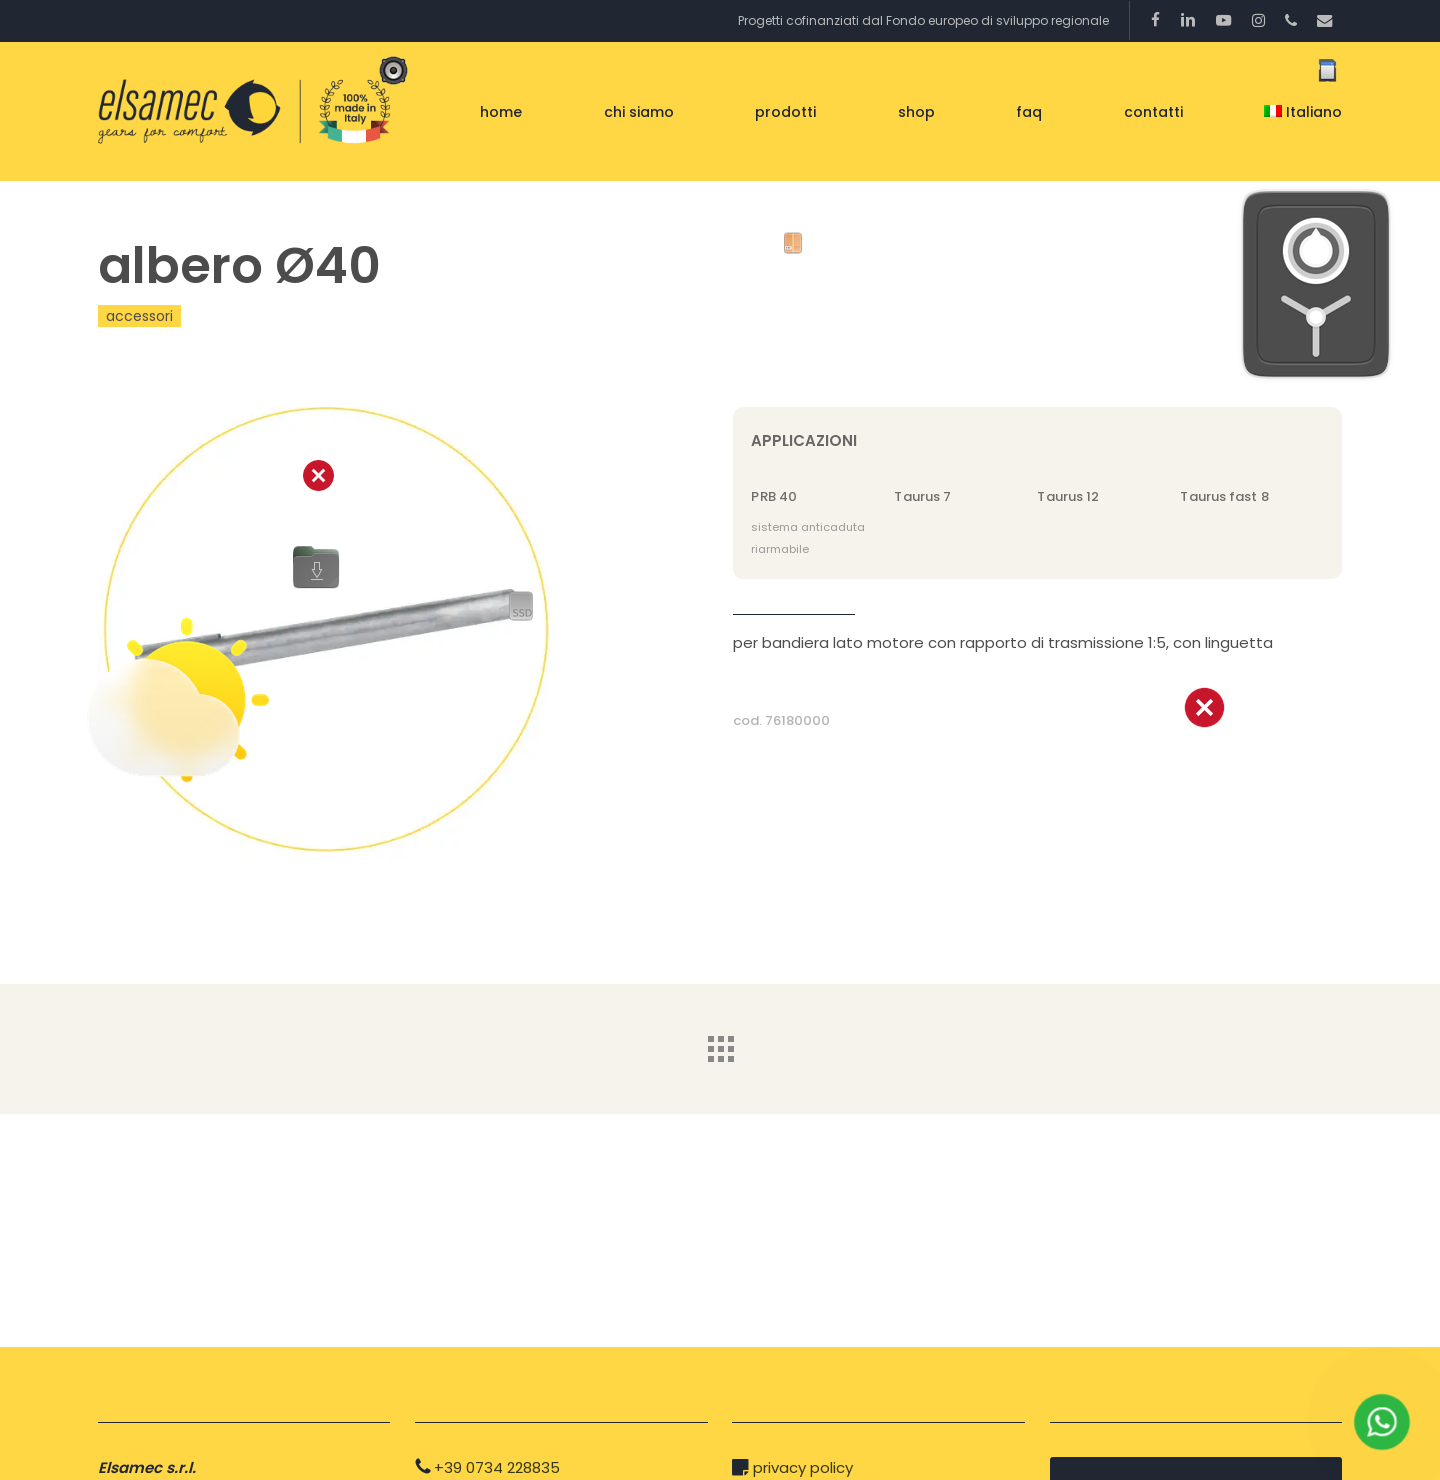  I want to click on access SD card or memory card storage, so click(1327, 70).